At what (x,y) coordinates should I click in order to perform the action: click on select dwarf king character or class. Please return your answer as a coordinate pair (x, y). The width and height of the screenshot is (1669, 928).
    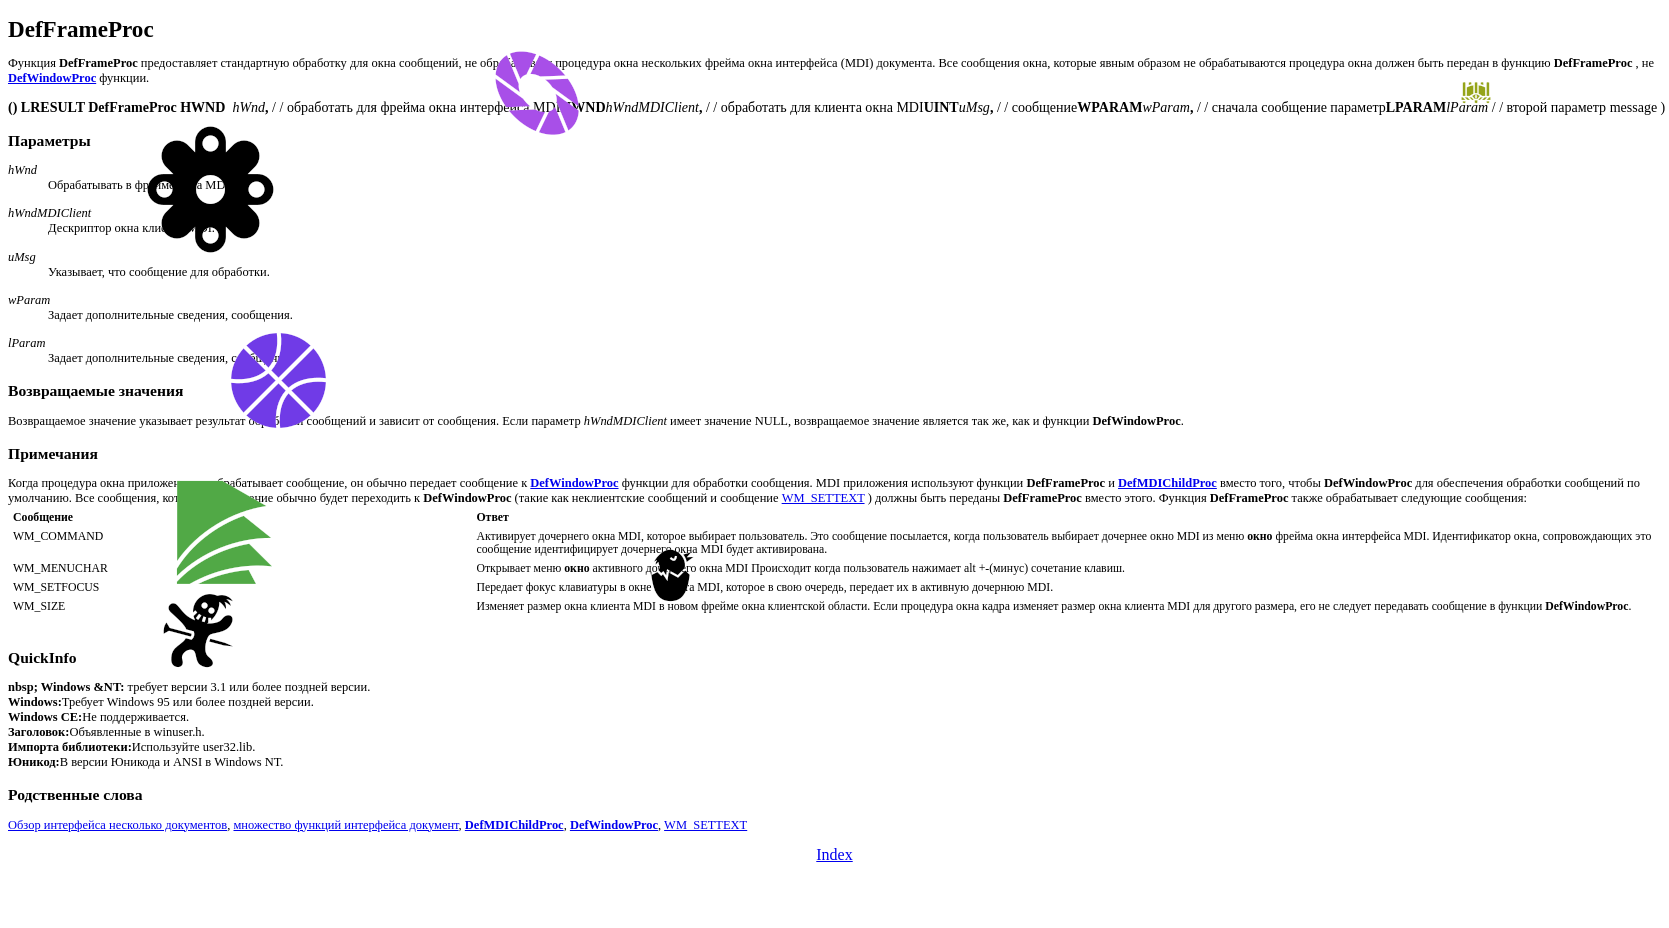
    Looking at the image, I should click on (1476, 92).